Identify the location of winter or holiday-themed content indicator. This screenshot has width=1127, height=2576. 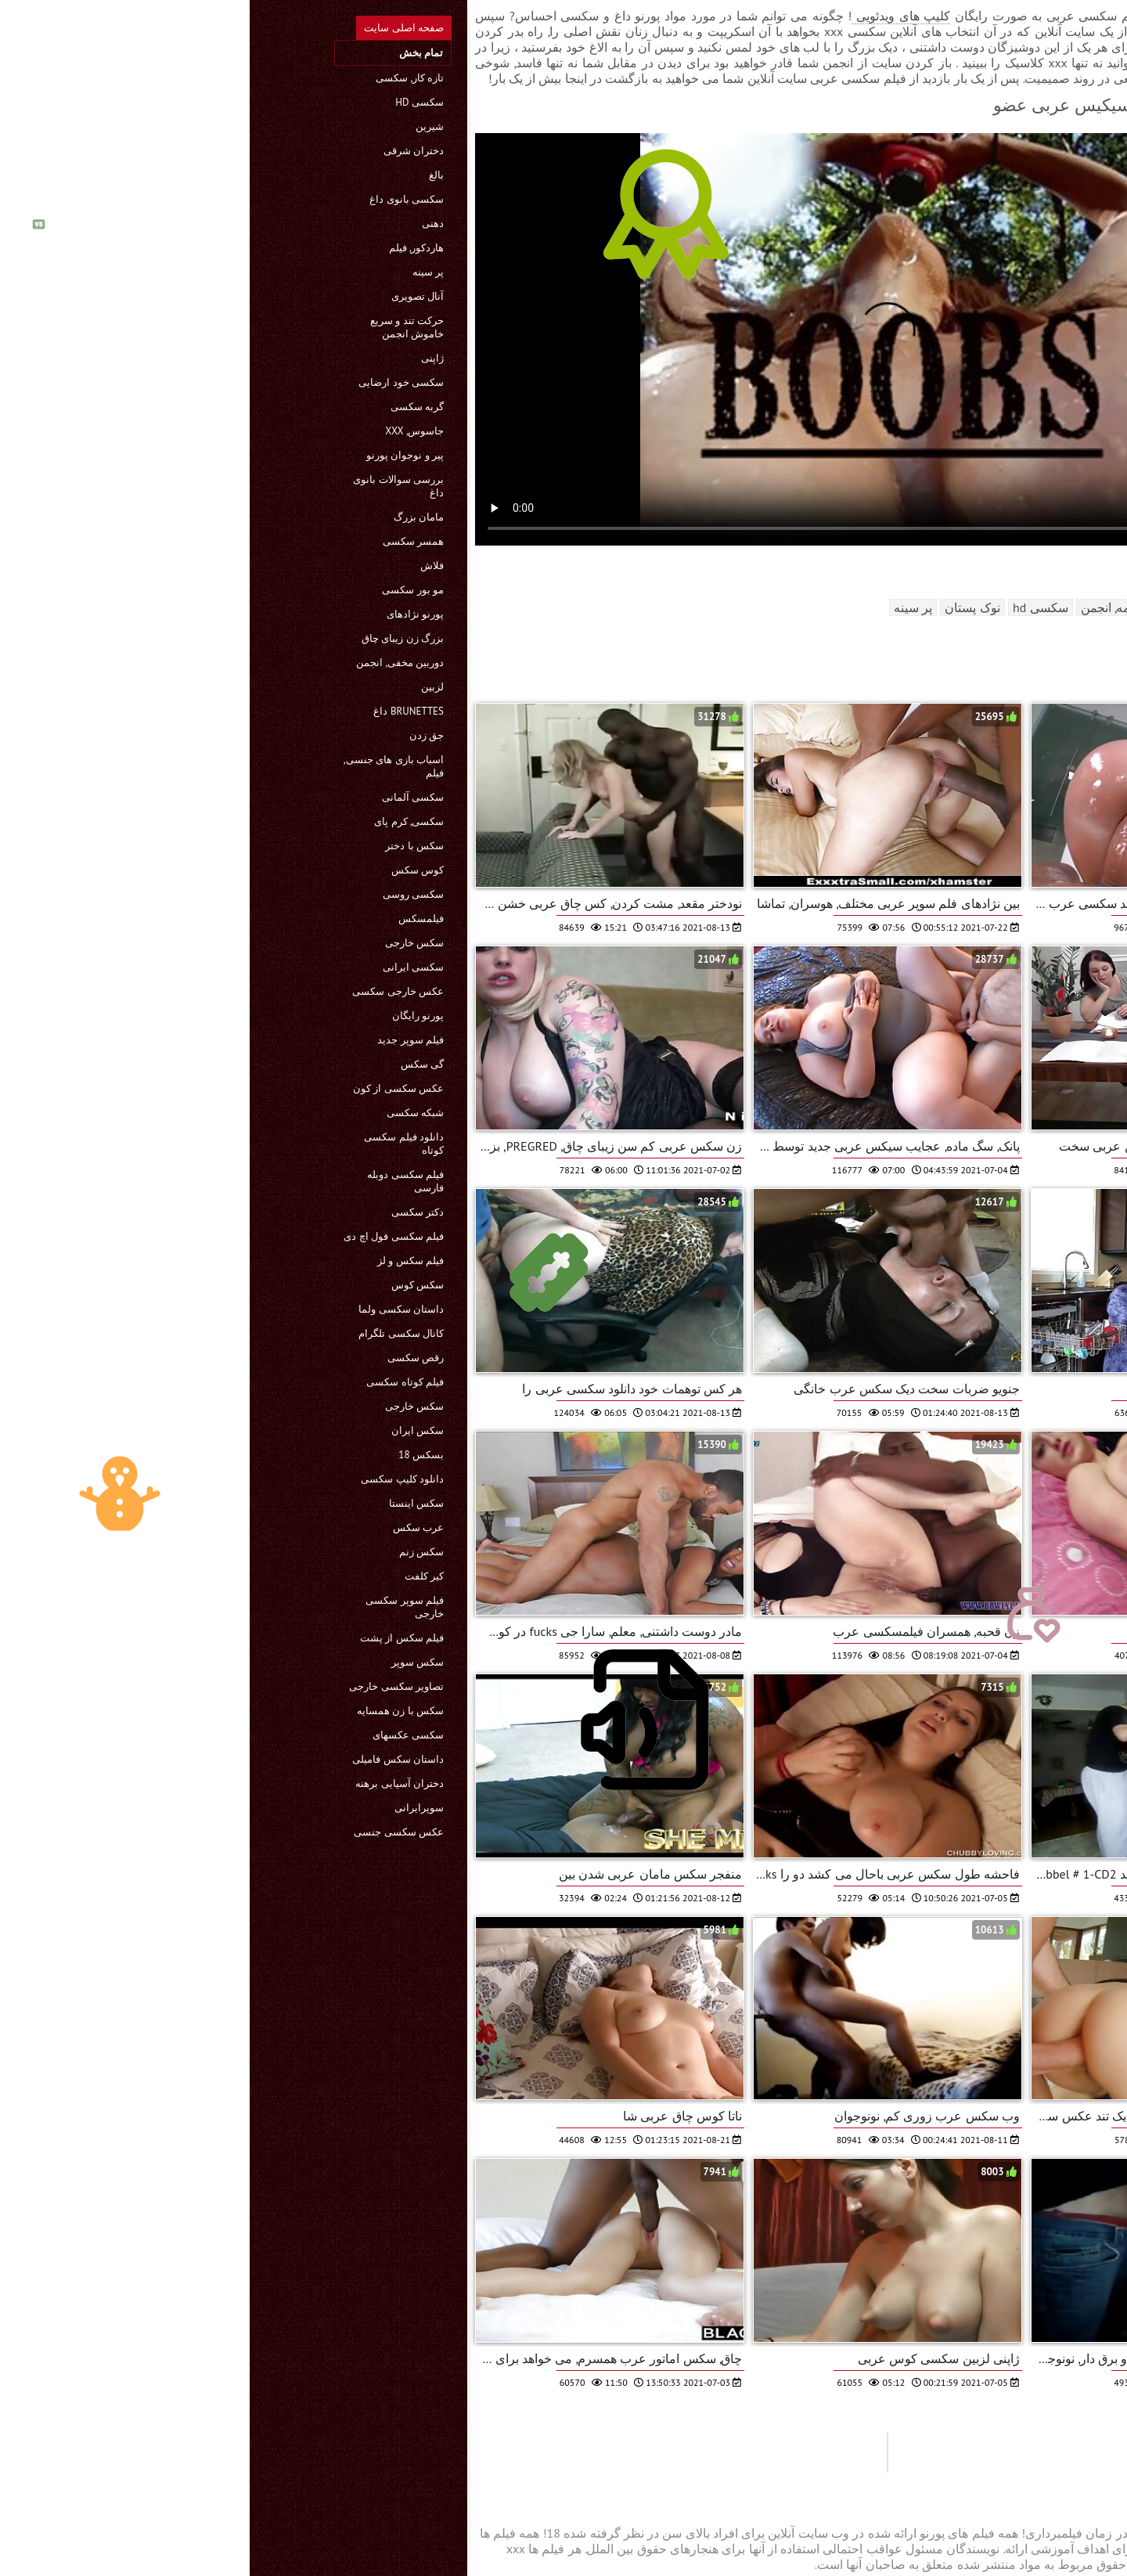
(120, 1493).